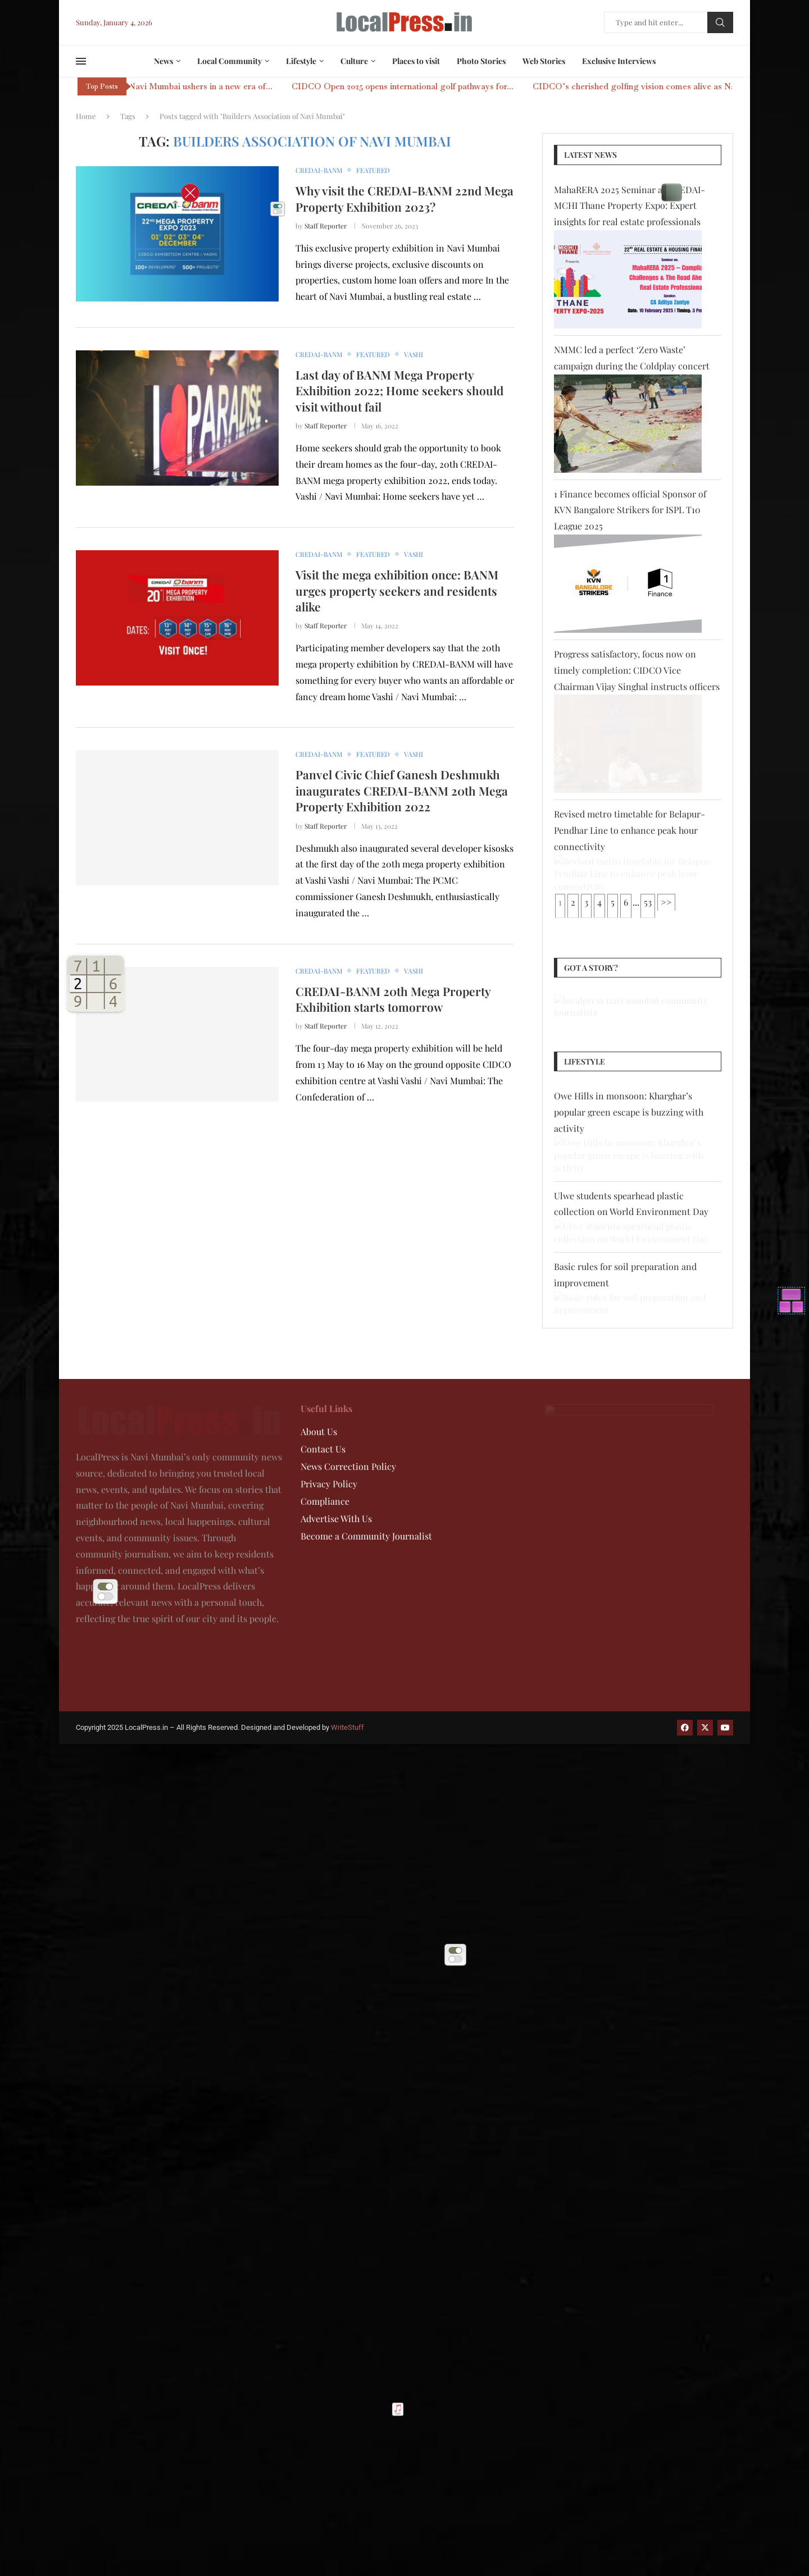 Image resolution: width=809 pixels, height=2576 pixels. I want to click on select all items in the current view, so click(791, 1300).